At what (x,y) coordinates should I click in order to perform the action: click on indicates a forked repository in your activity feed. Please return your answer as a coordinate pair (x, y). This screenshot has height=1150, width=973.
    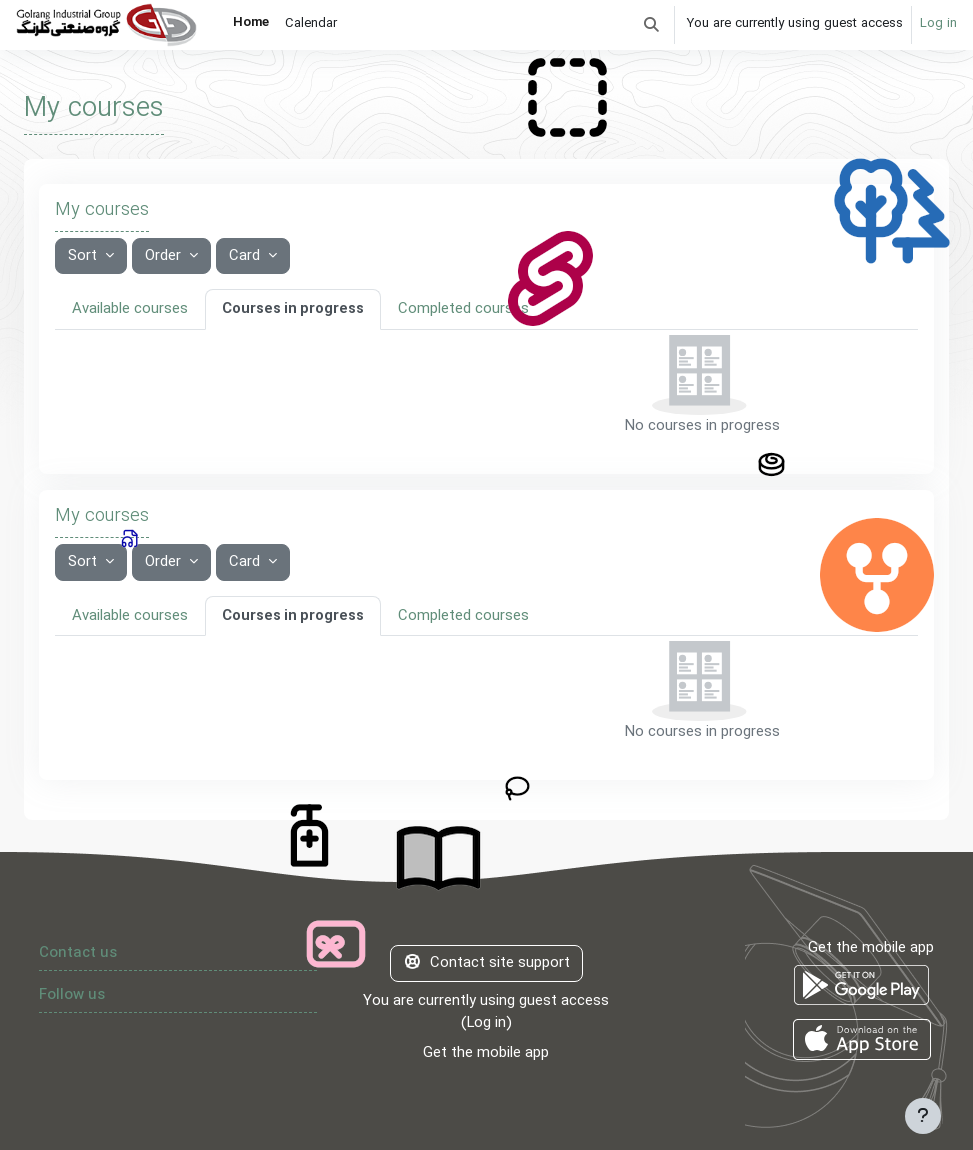
    Looking at the image, I should click on (877, 575).